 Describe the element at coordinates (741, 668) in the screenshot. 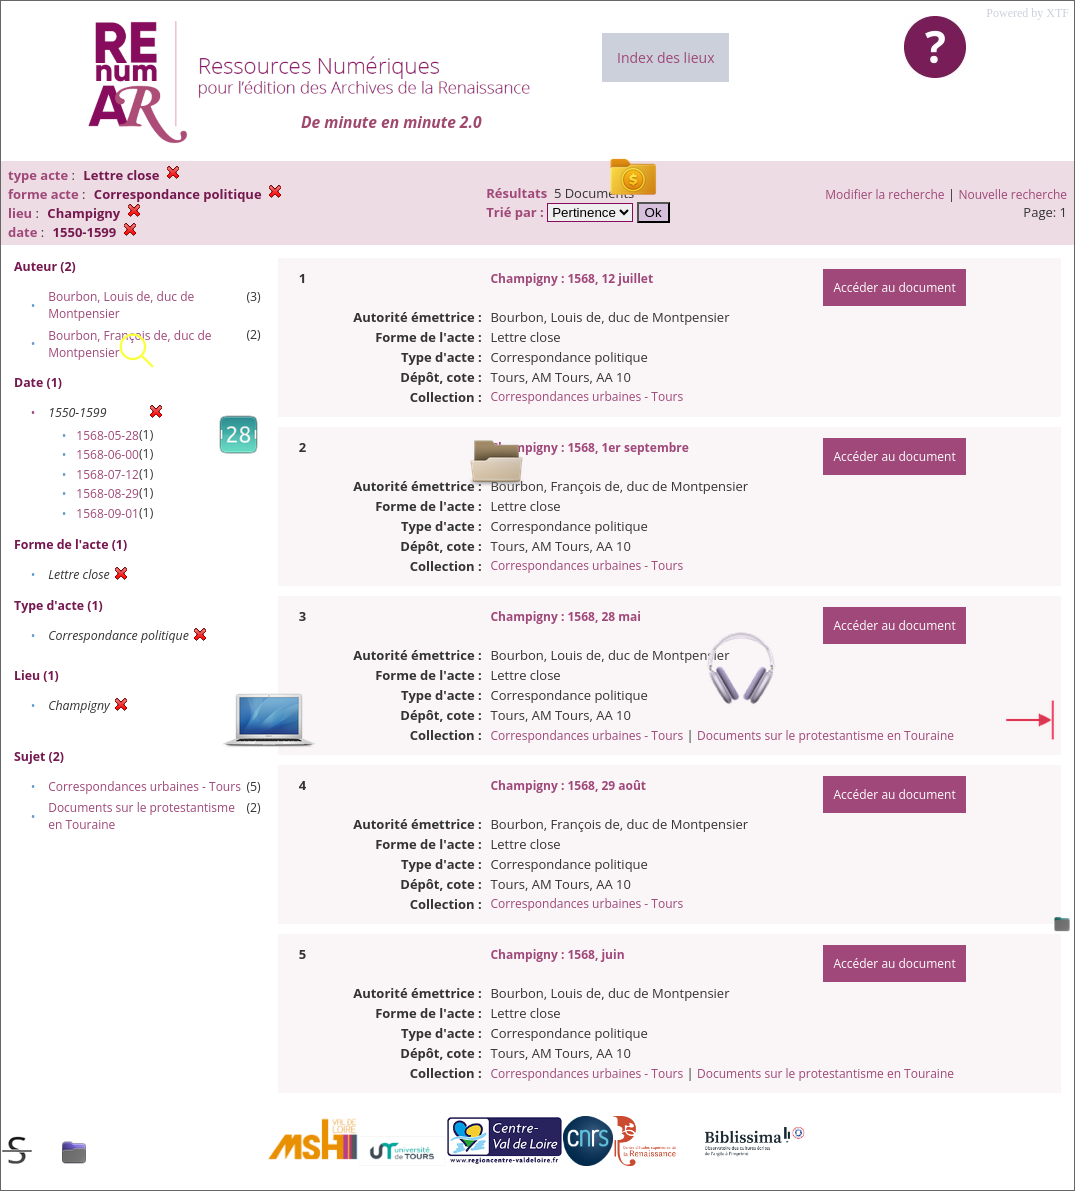

I see `indicates connected bluetooth headphones` at that location.